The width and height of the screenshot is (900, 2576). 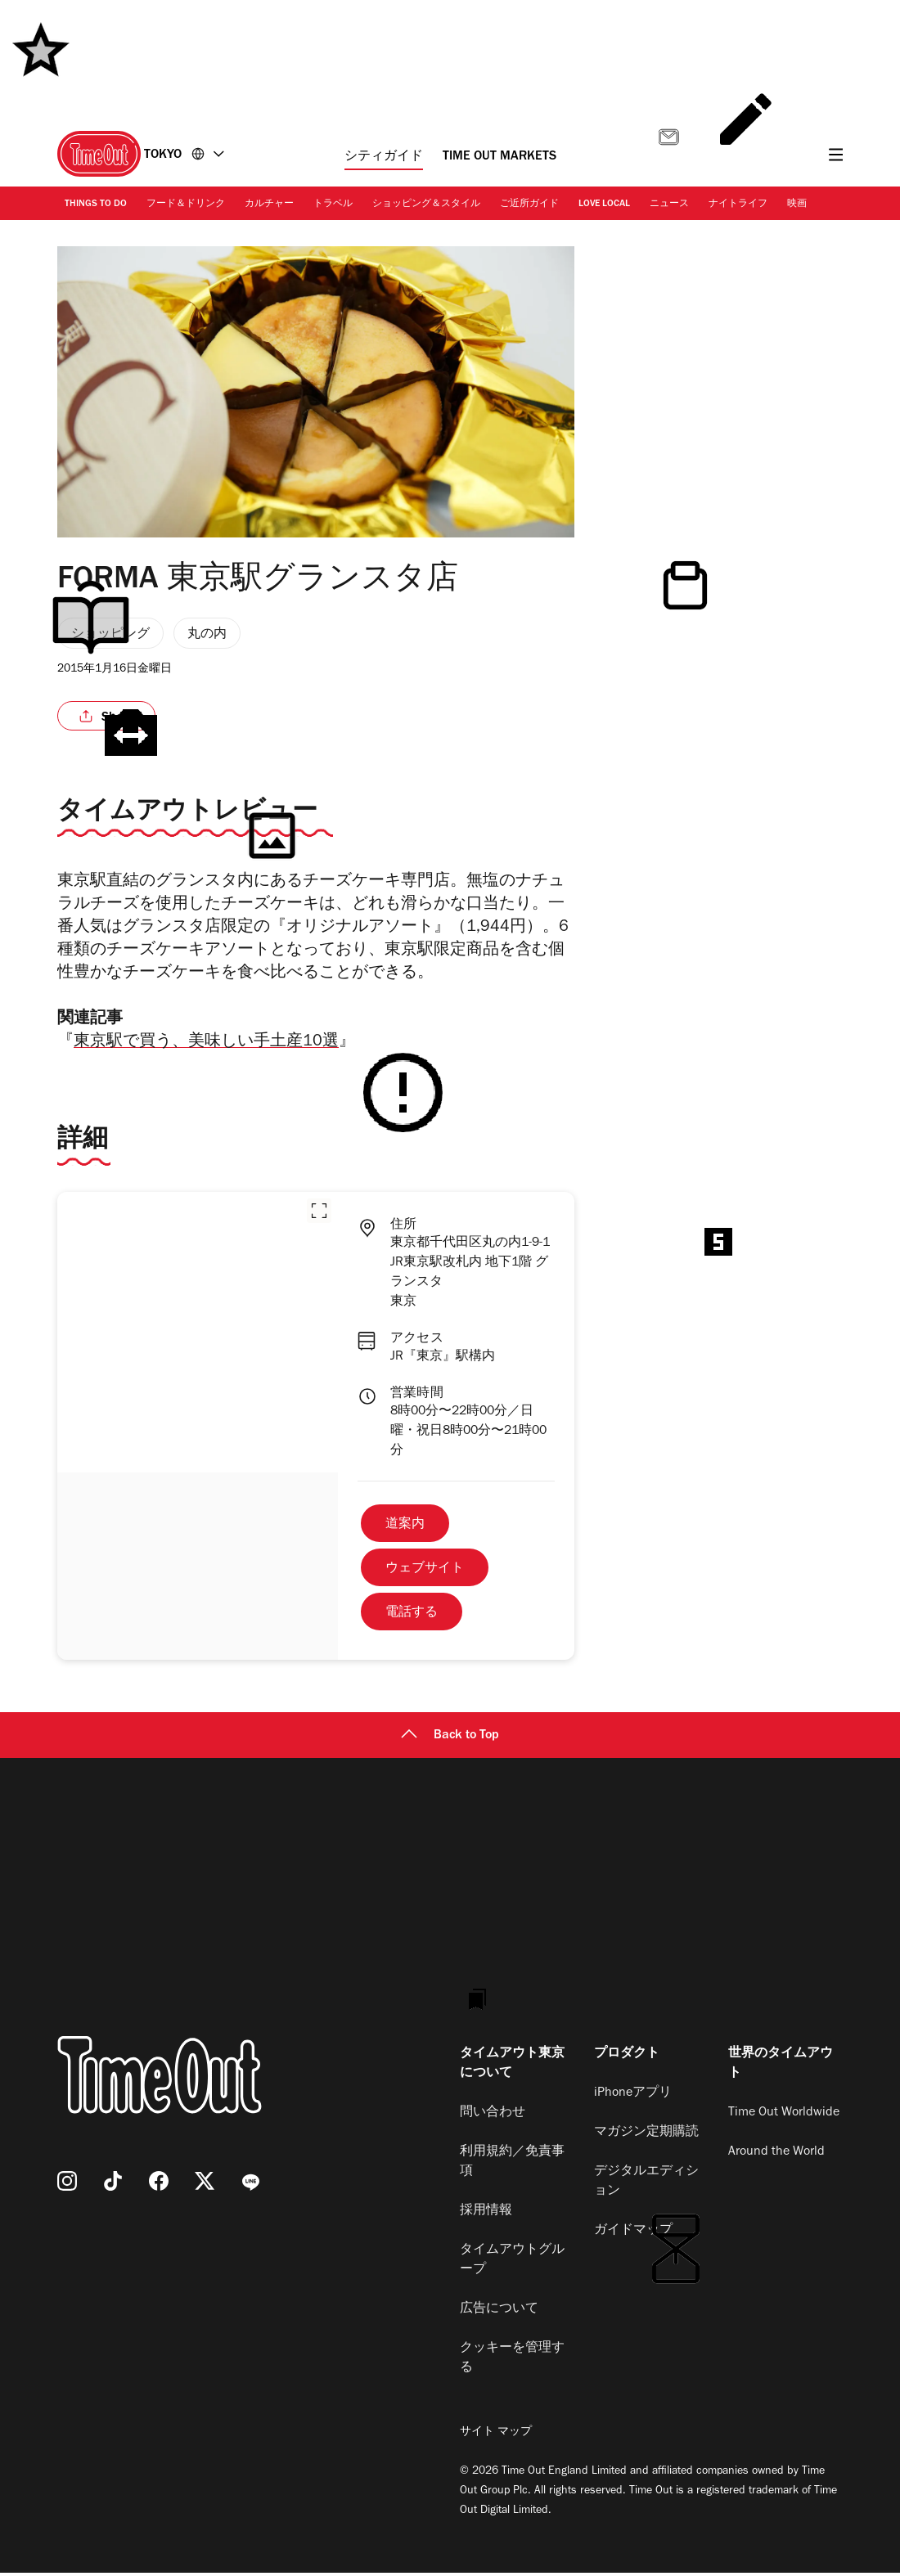 I want to click on create or compose new content, so click(x=745, y=119).